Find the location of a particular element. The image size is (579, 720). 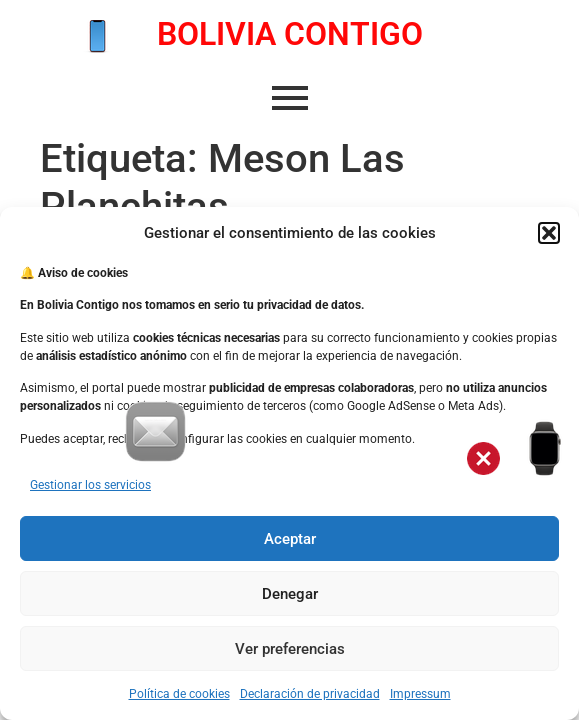

apple watch series 5 device icon is located at coordinates (544, 448).